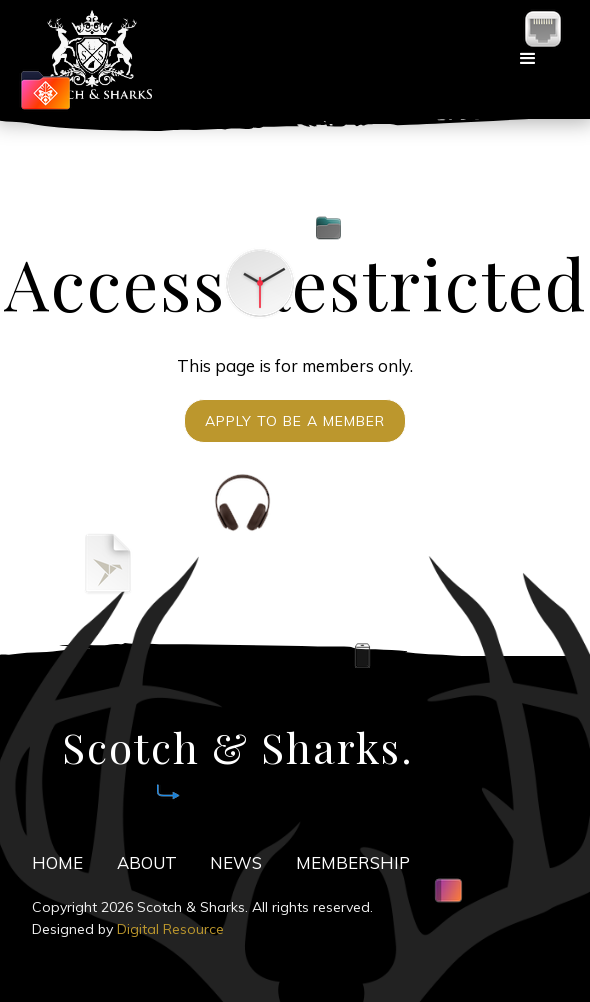 The image size is (590, 1002). I want to click on access the desktop folder, so click(448, 889).